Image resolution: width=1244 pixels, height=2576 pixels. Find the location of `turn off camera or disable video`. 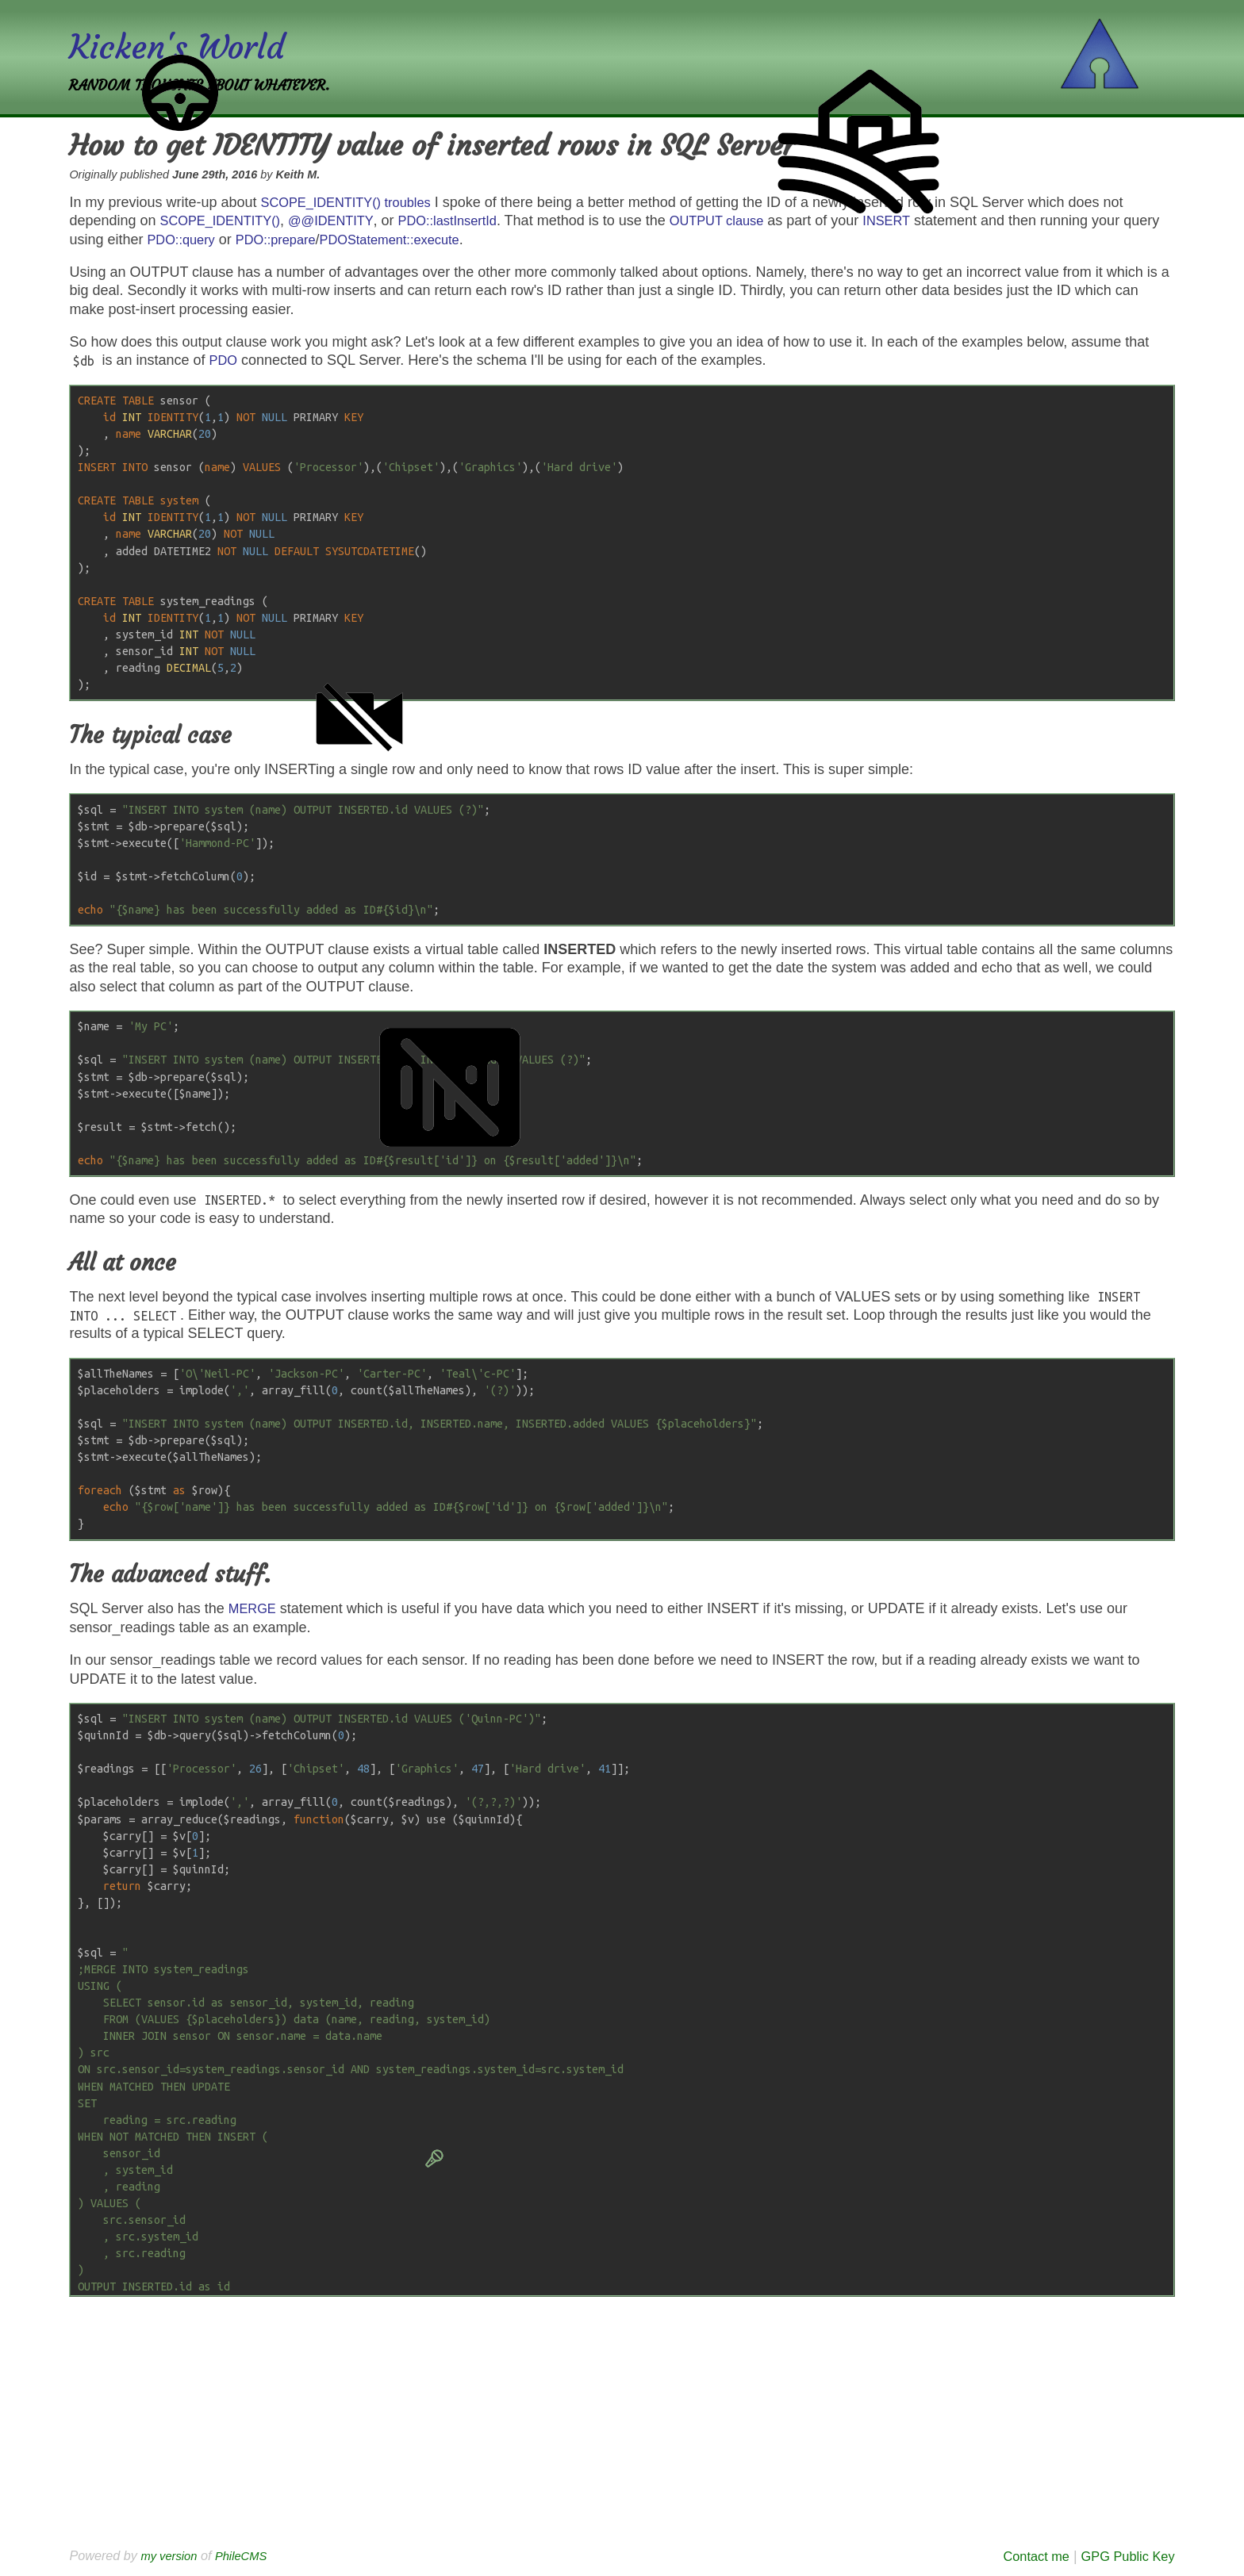

turn off camera or disable video is located at coordinates (359, 719).